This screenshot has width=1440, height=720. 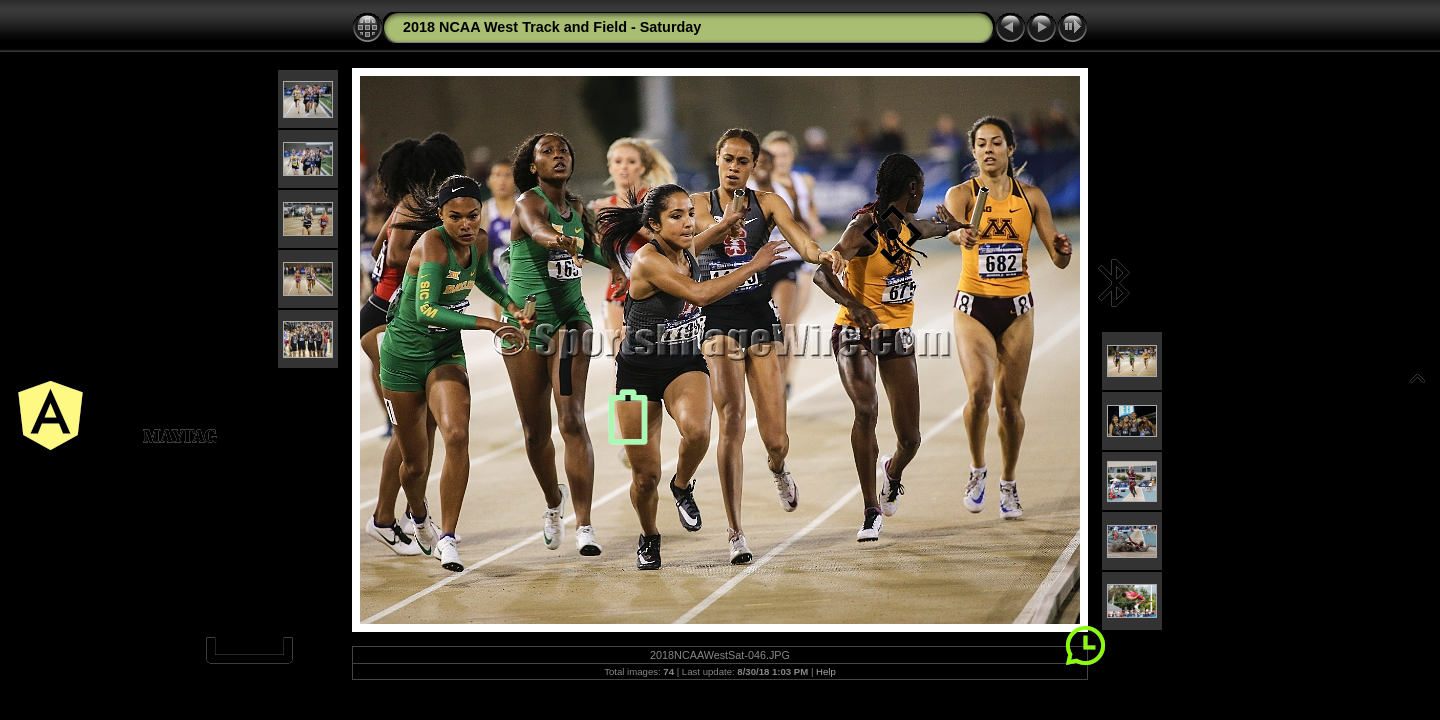 What do you see at coordinates (50, 415) in the screenshot?
I see `AngularJS framework logo` at bounding box center [50, 415].